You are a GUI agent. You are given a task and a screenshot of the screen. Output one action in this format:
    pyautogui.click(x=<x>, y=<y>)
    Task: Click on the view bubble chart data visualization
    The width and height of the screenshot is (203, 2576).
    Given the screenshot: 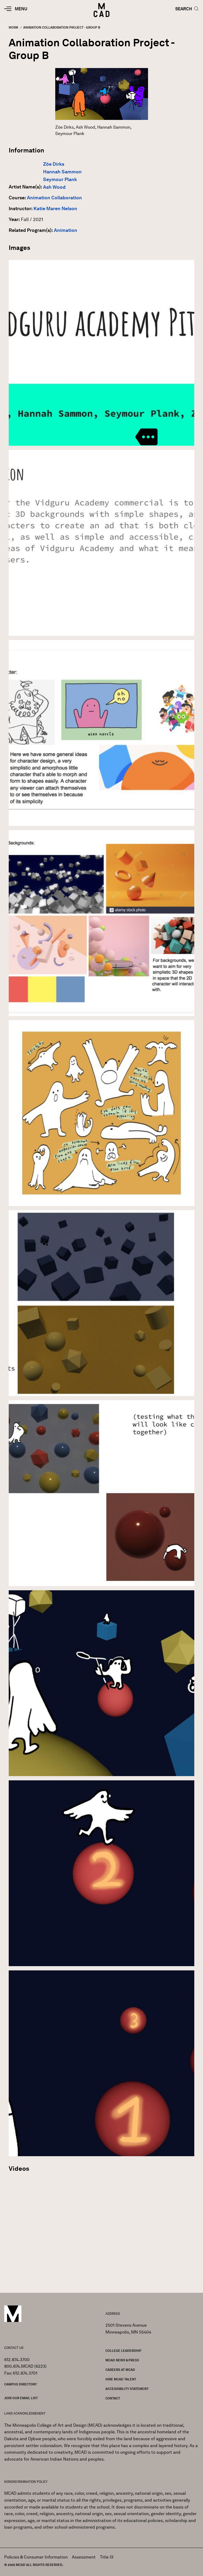 What is the action you would take?
    pyautogui.click(x=46, y=1243)
    